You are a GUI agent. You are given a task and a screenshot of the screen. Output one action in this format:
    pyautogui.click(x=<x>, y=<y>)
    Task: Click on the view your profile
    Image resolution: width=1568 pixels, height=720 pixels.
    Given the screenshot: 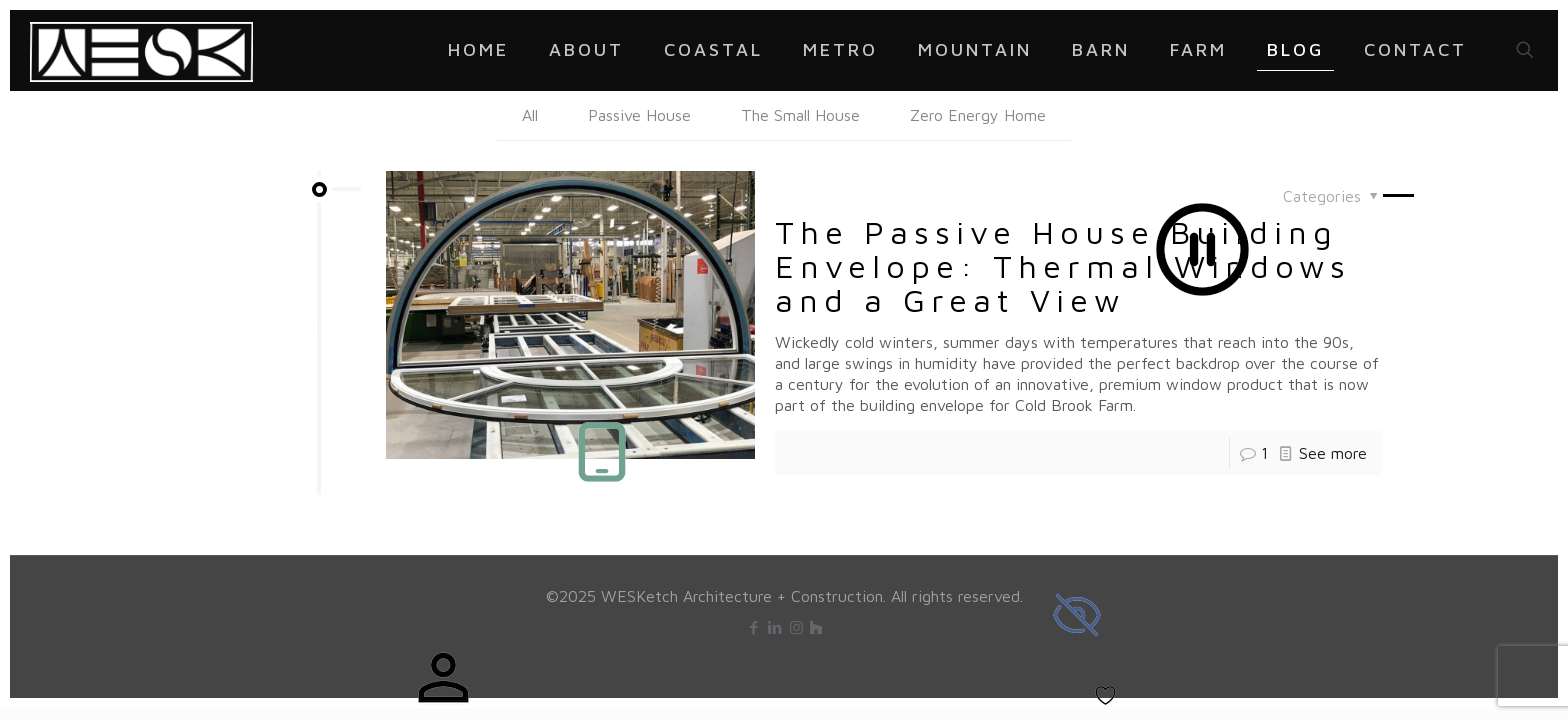 What is the action you would take?
    pyautogui.click(x=443, y=677)
    